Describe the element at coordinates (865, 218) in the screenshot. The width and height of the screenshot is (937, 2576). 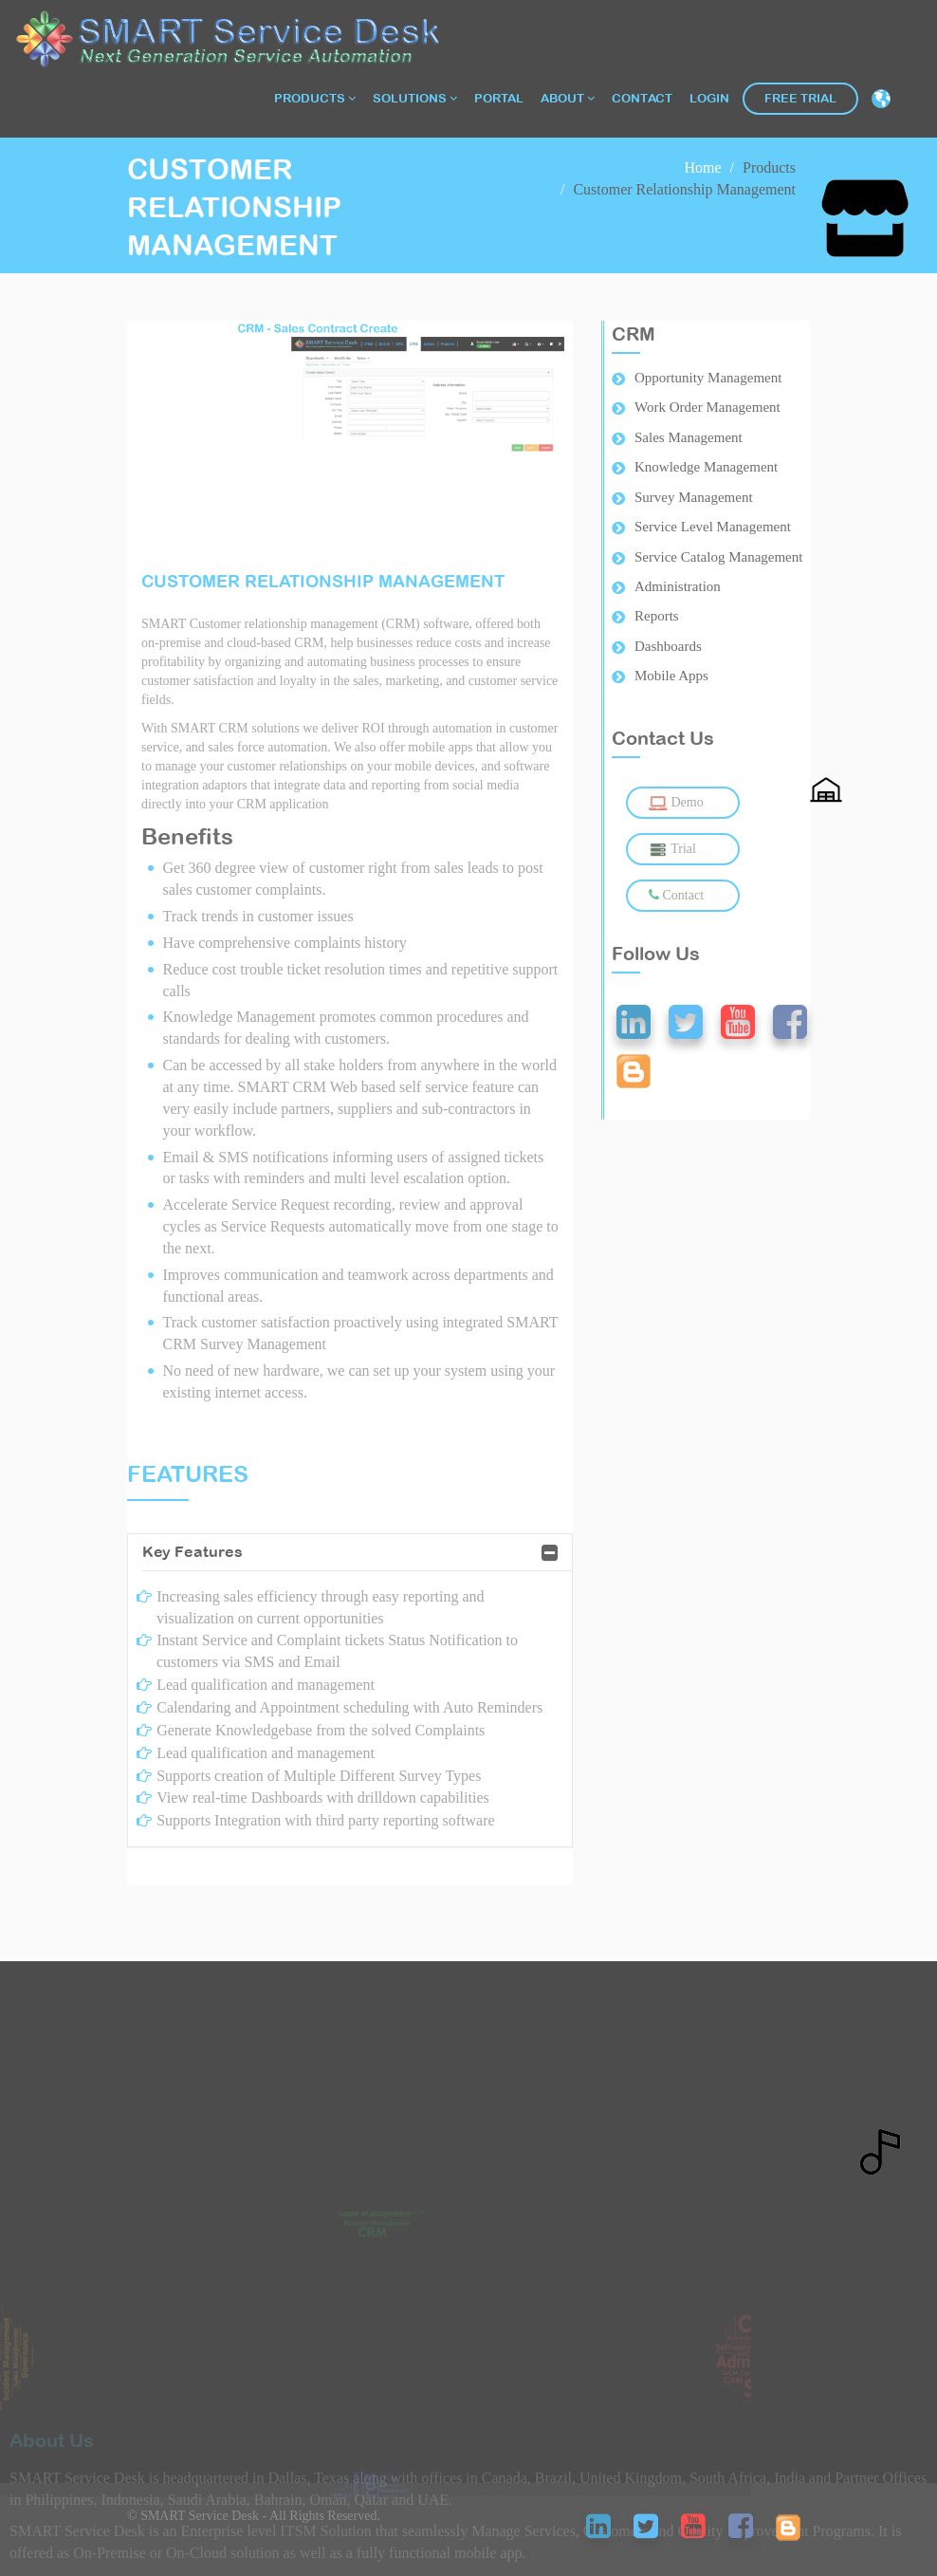
I see `access the store or marketplace` at that location.